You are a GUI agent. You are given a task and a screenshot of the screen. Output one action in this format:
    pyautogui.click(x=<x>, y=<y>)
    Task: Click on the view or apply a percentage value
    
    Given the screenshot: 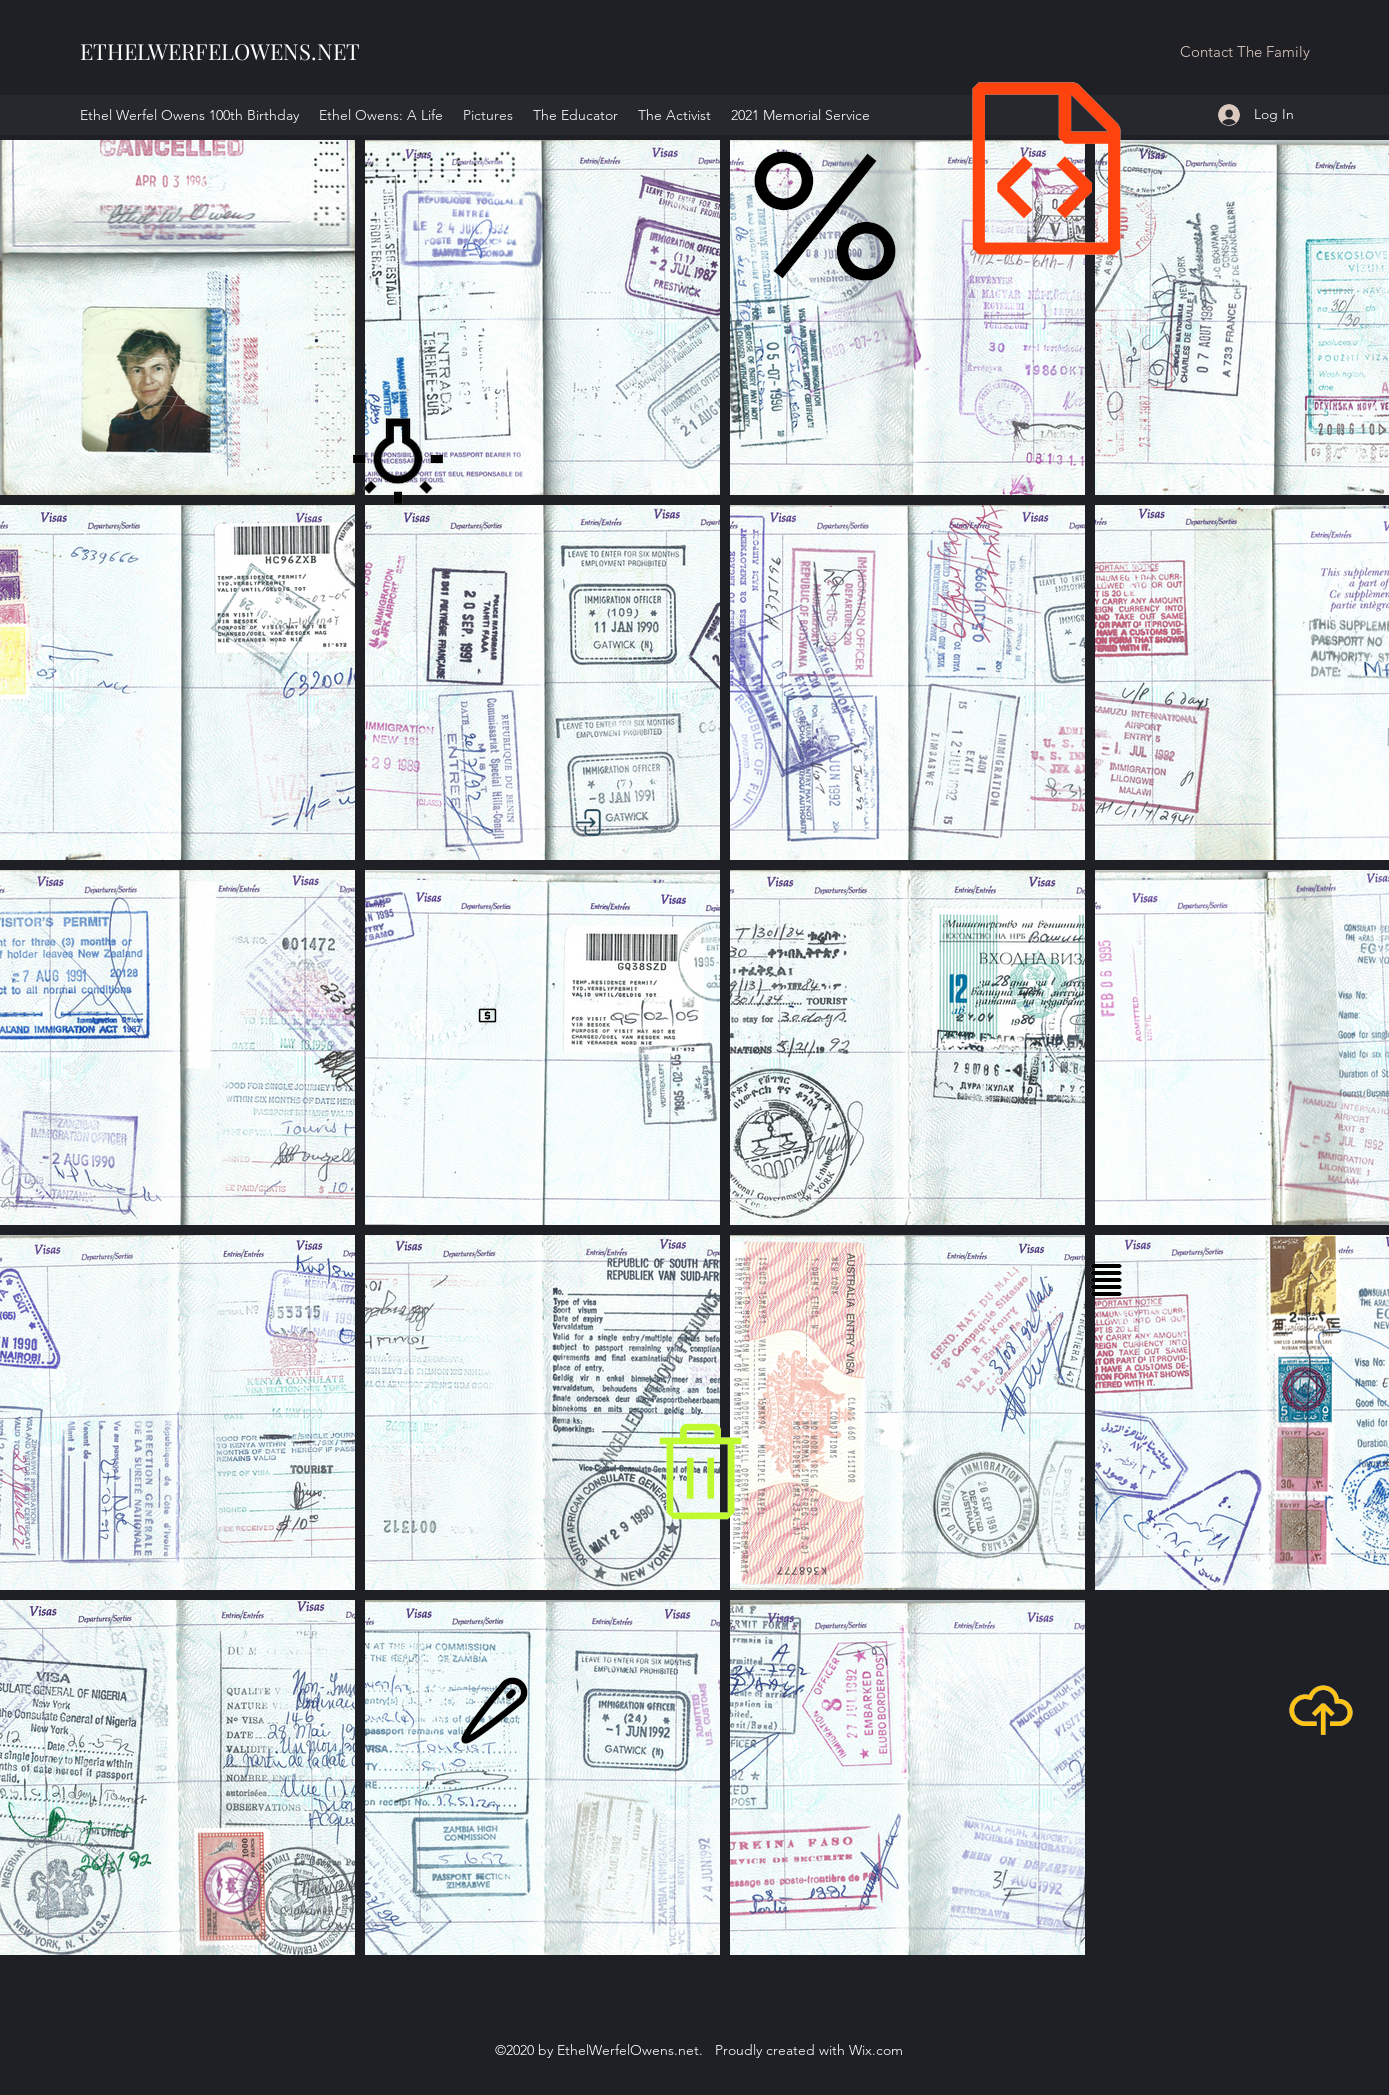 What is the action you would take?
    pyautogui.click(x=825, y=216)
    